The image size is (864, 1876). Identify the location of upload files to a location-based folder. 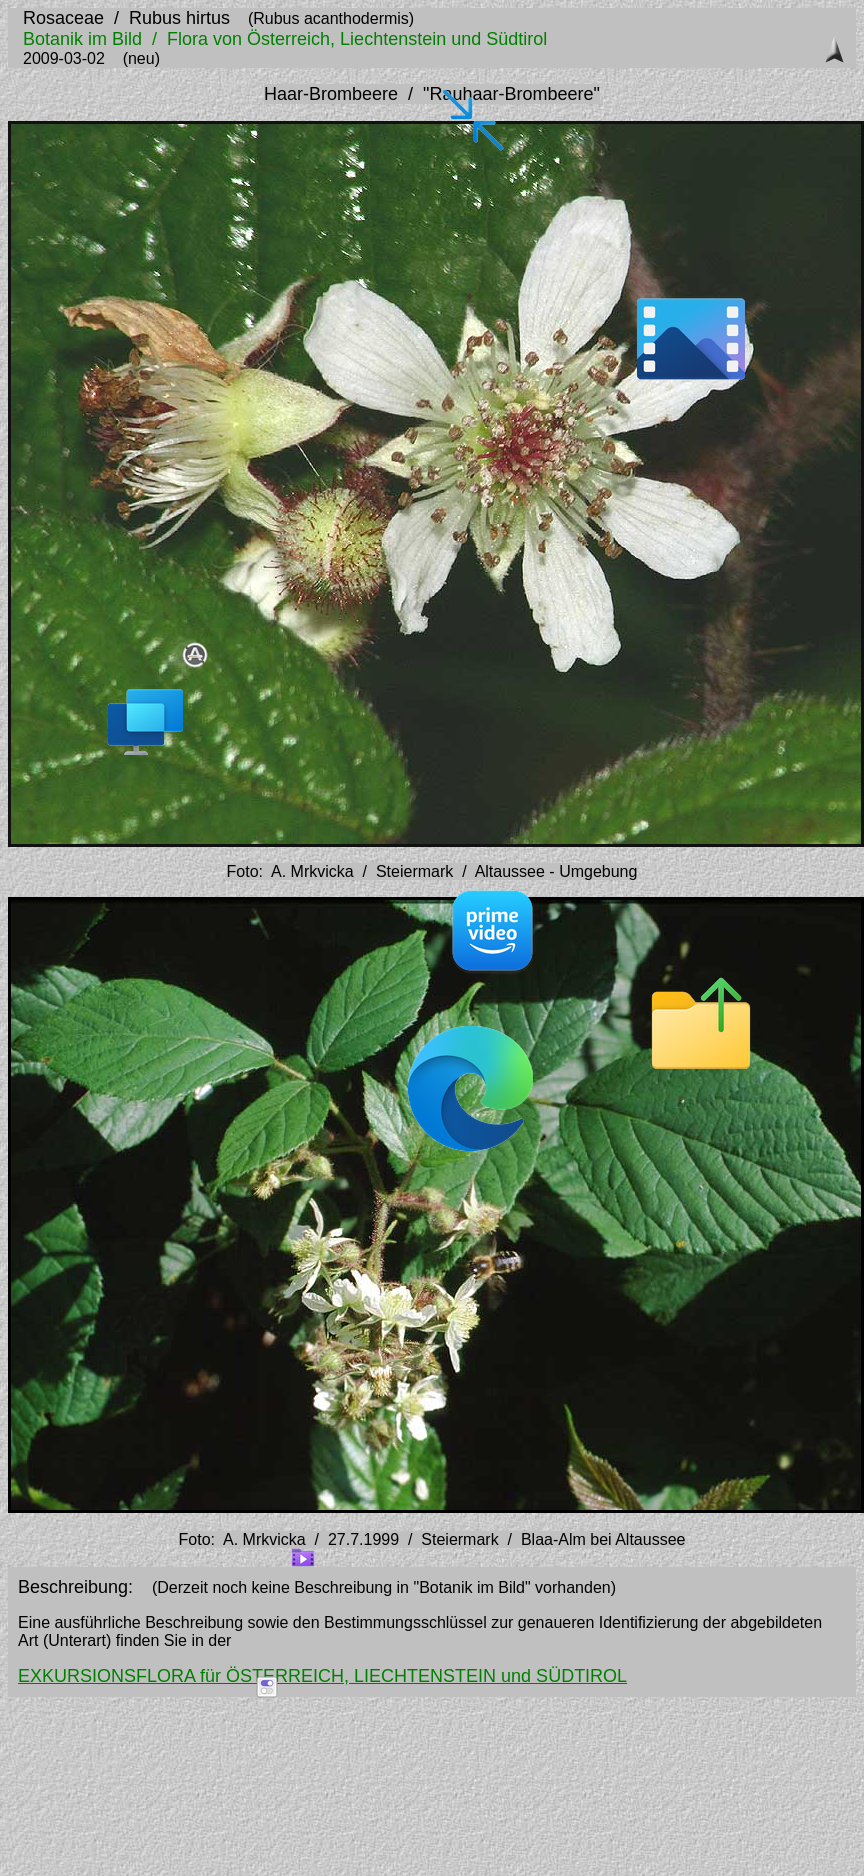
(701, 1033).